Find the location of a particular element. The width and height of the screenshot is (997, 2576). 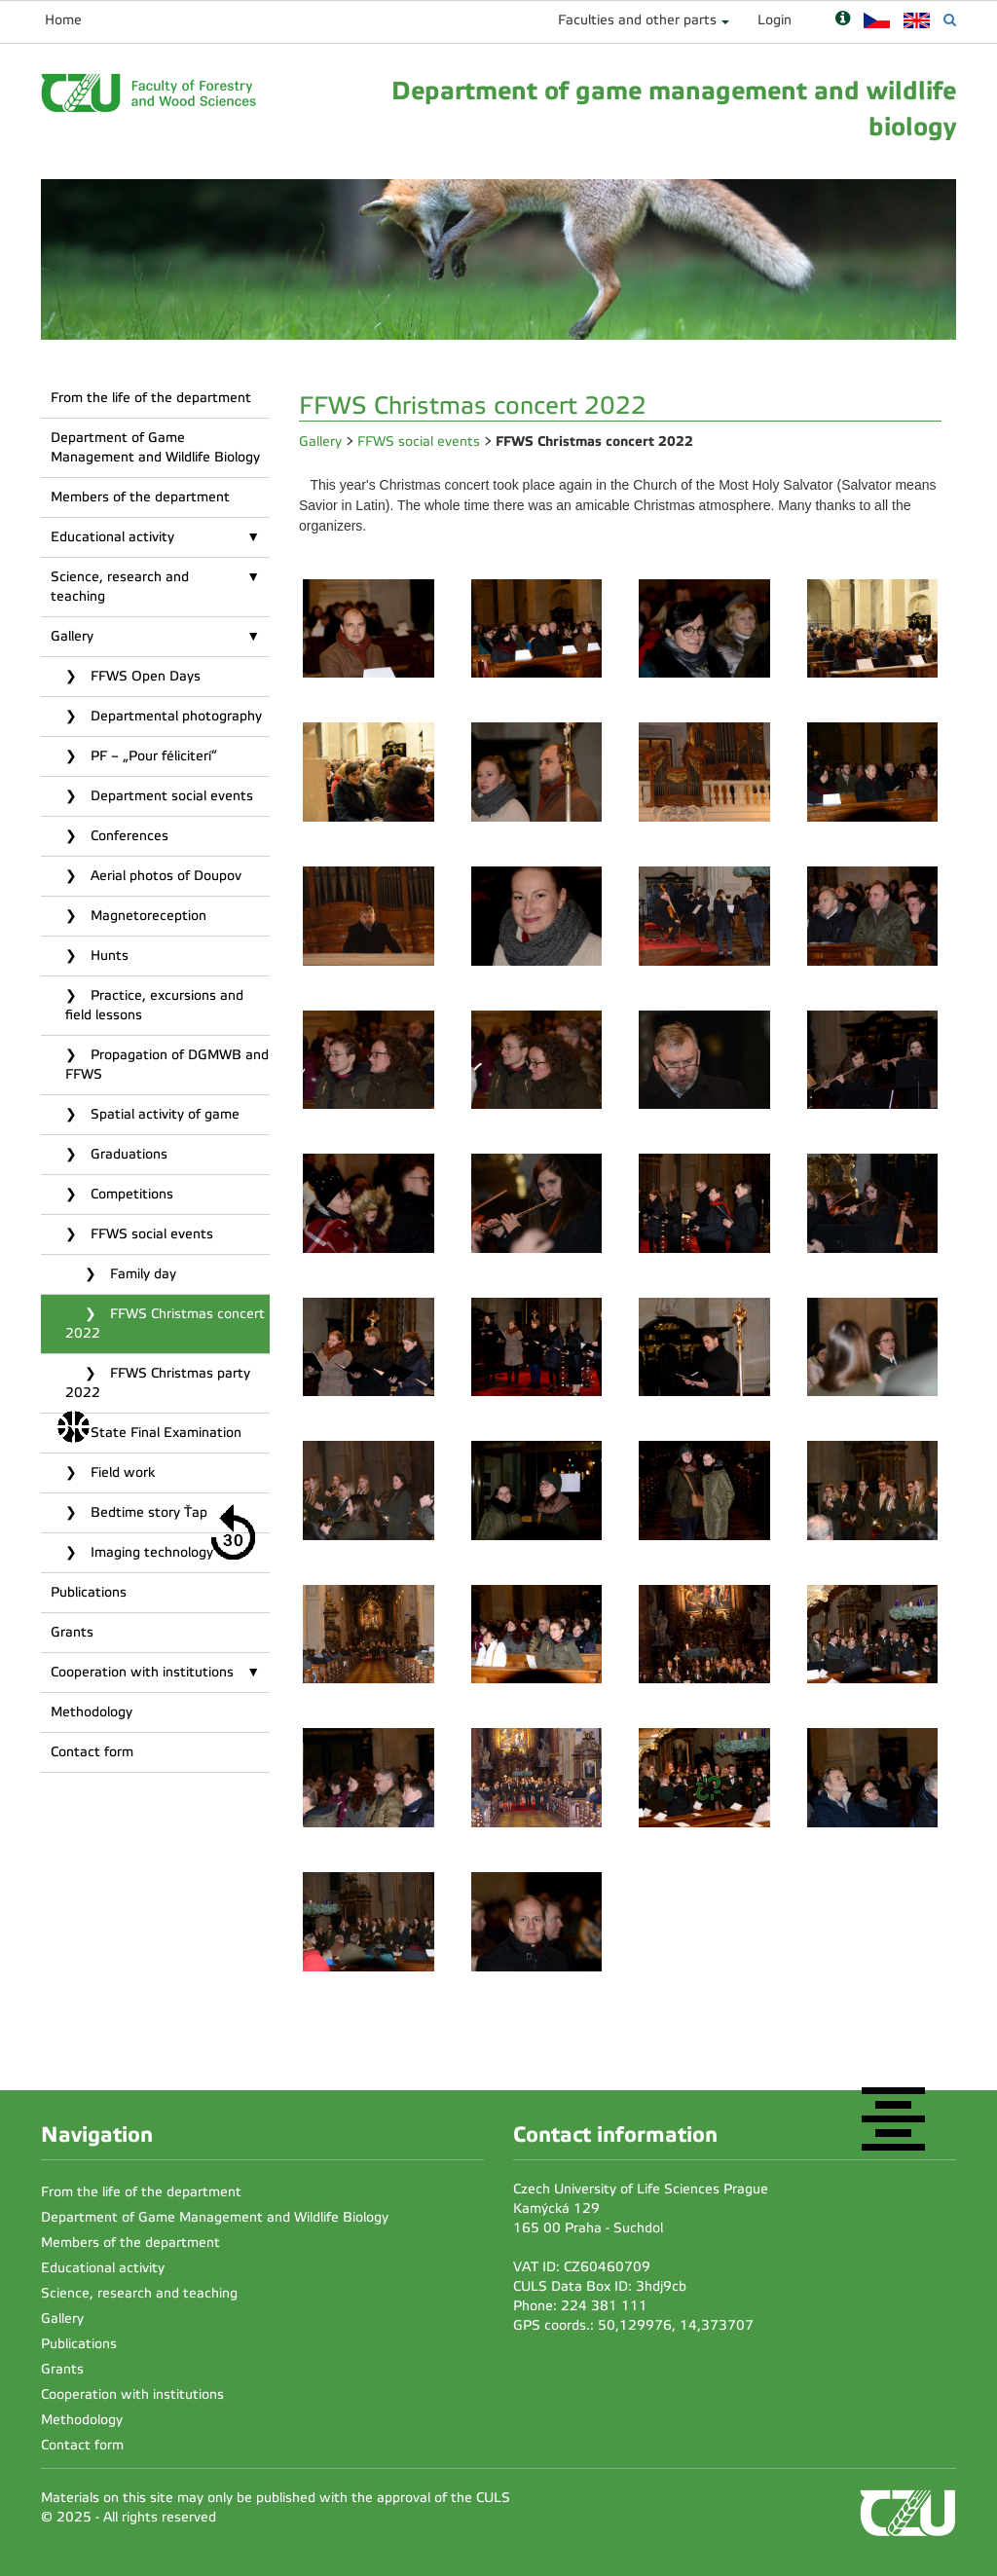

unlink or disconnect a connected item is located at coordinates (708, 1787).